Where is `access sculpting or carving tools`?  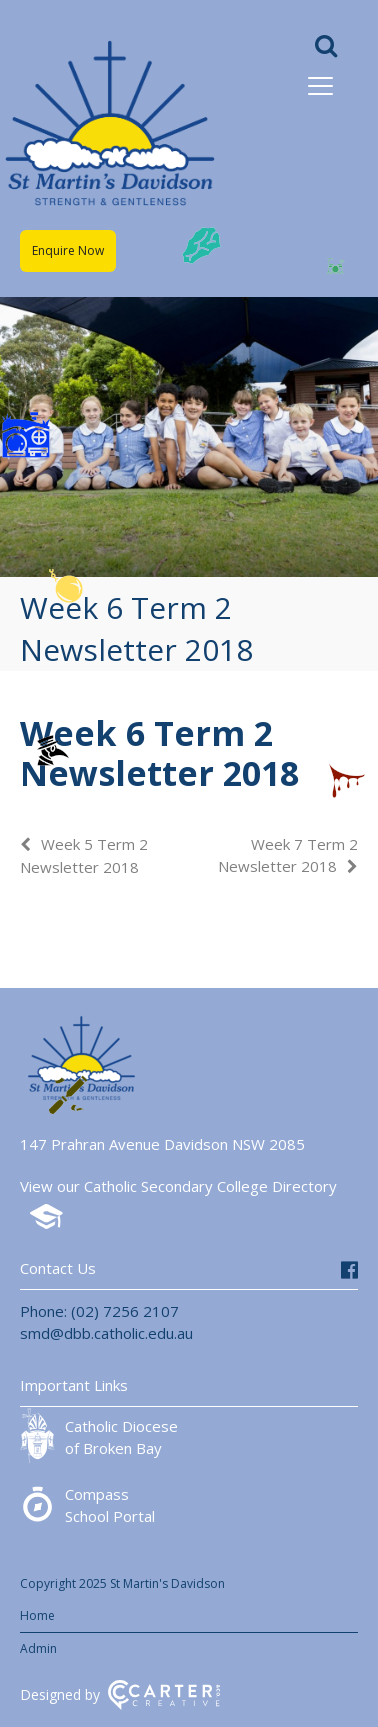 access sculpting or carving tools is located at coordinates (68, 1094).